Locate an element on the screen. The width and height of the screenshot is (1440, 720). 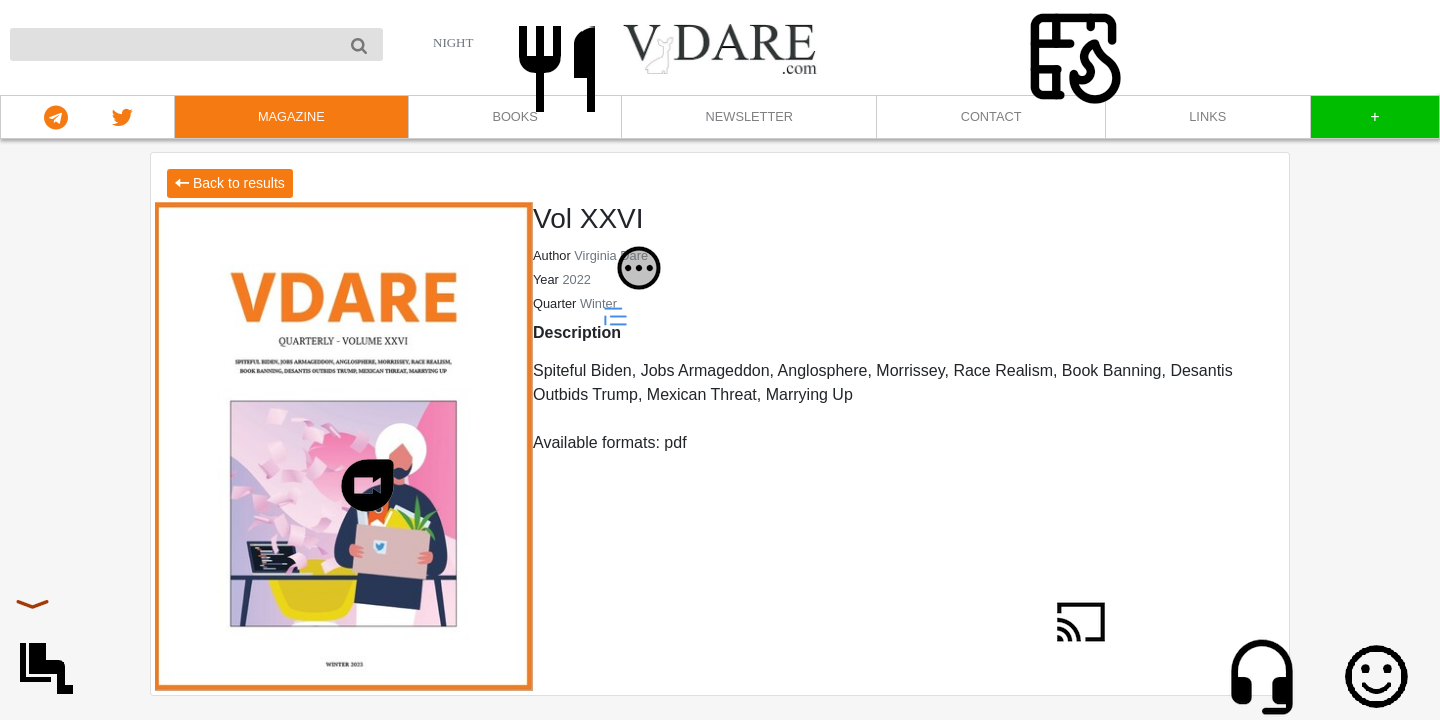
insert a block quote is located at coordinates (615, 316).